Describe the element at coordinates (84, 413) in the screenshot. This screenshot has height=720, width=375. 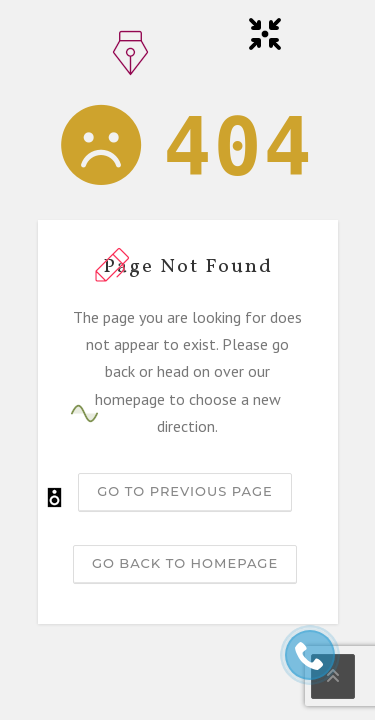
I see `adjust audio or sound wave settings` at that location.